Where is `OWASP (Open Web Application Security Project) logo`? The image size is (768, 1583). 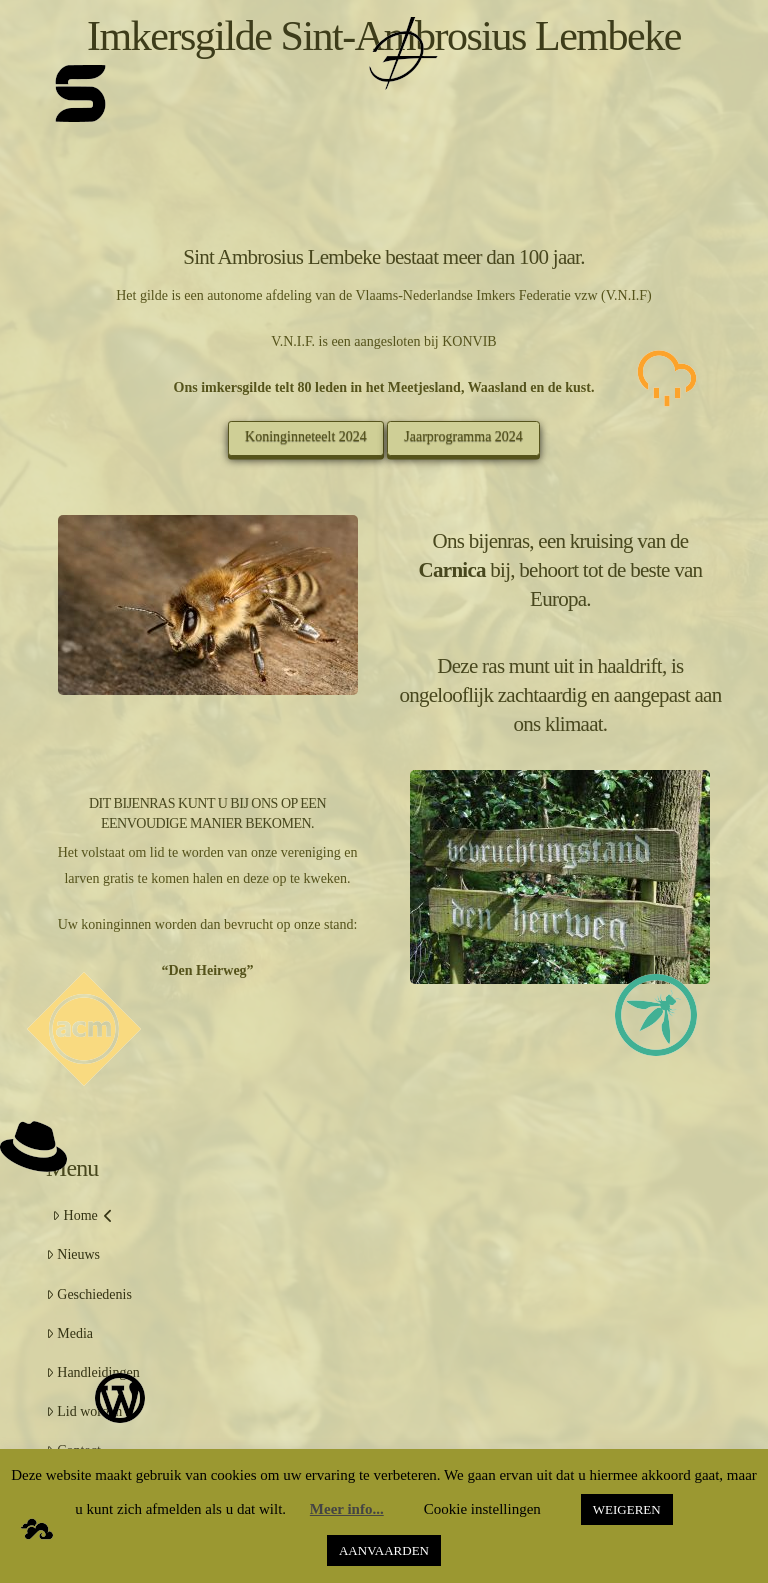
OWASP (Open Web Application Security Project) logo is located at coordinates (656, 1015).